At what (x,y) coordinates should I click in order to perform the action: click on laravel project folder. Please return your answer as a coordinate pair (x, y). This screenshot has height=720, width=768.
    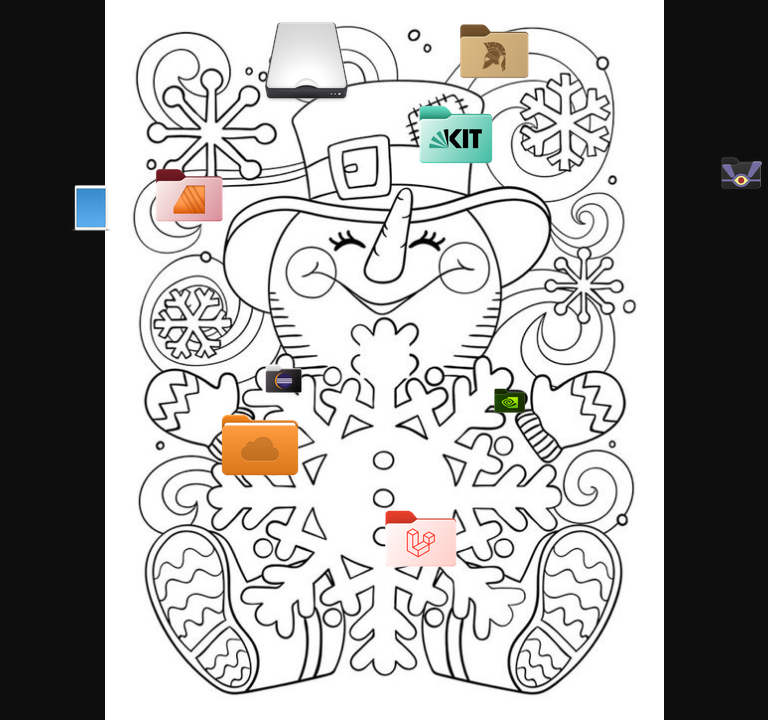
    Looking at the image, I should click on (420, 540).